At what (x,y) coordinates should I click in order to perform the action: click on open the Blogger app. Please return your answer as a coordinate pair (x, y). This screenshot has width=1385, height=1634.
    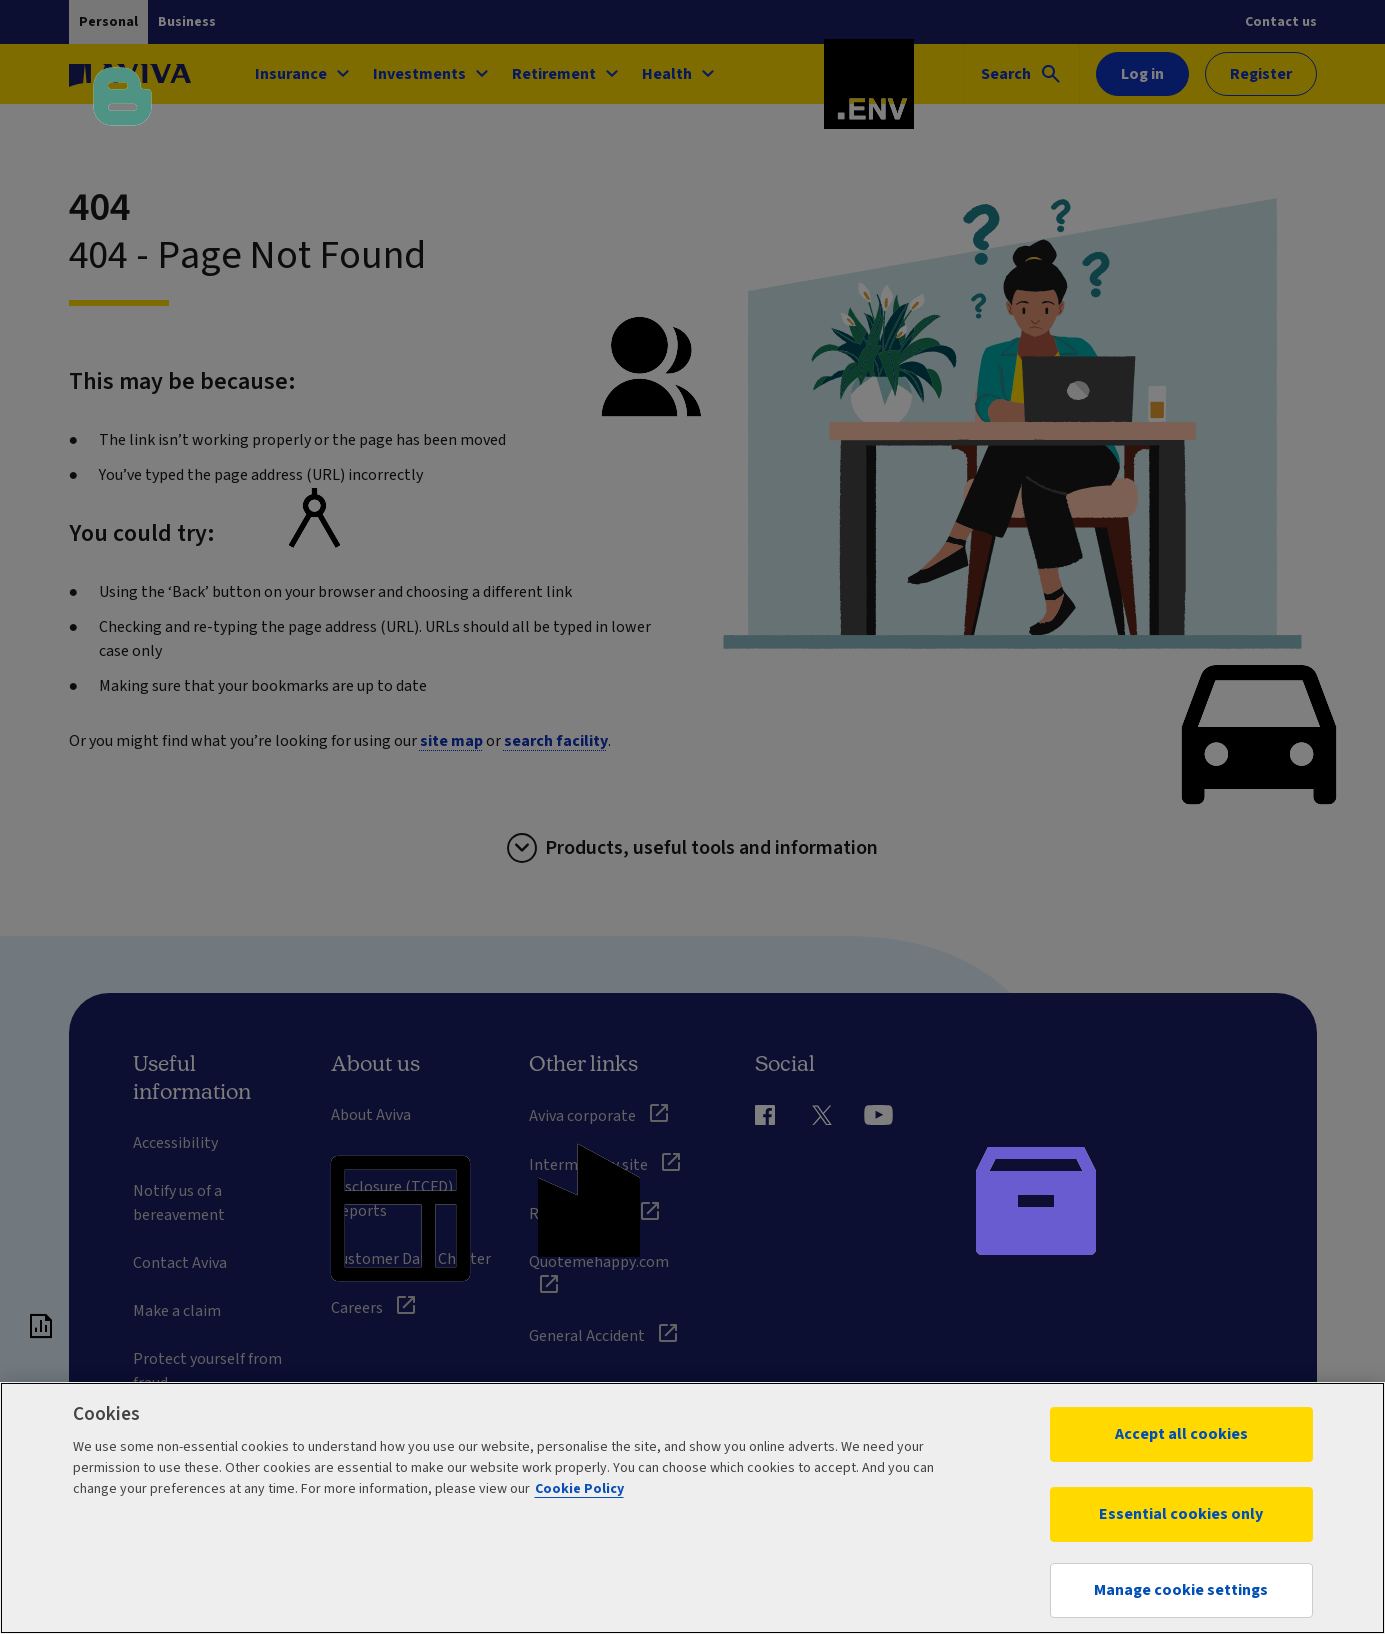
    Looking at the image, I should click on (122, 96).